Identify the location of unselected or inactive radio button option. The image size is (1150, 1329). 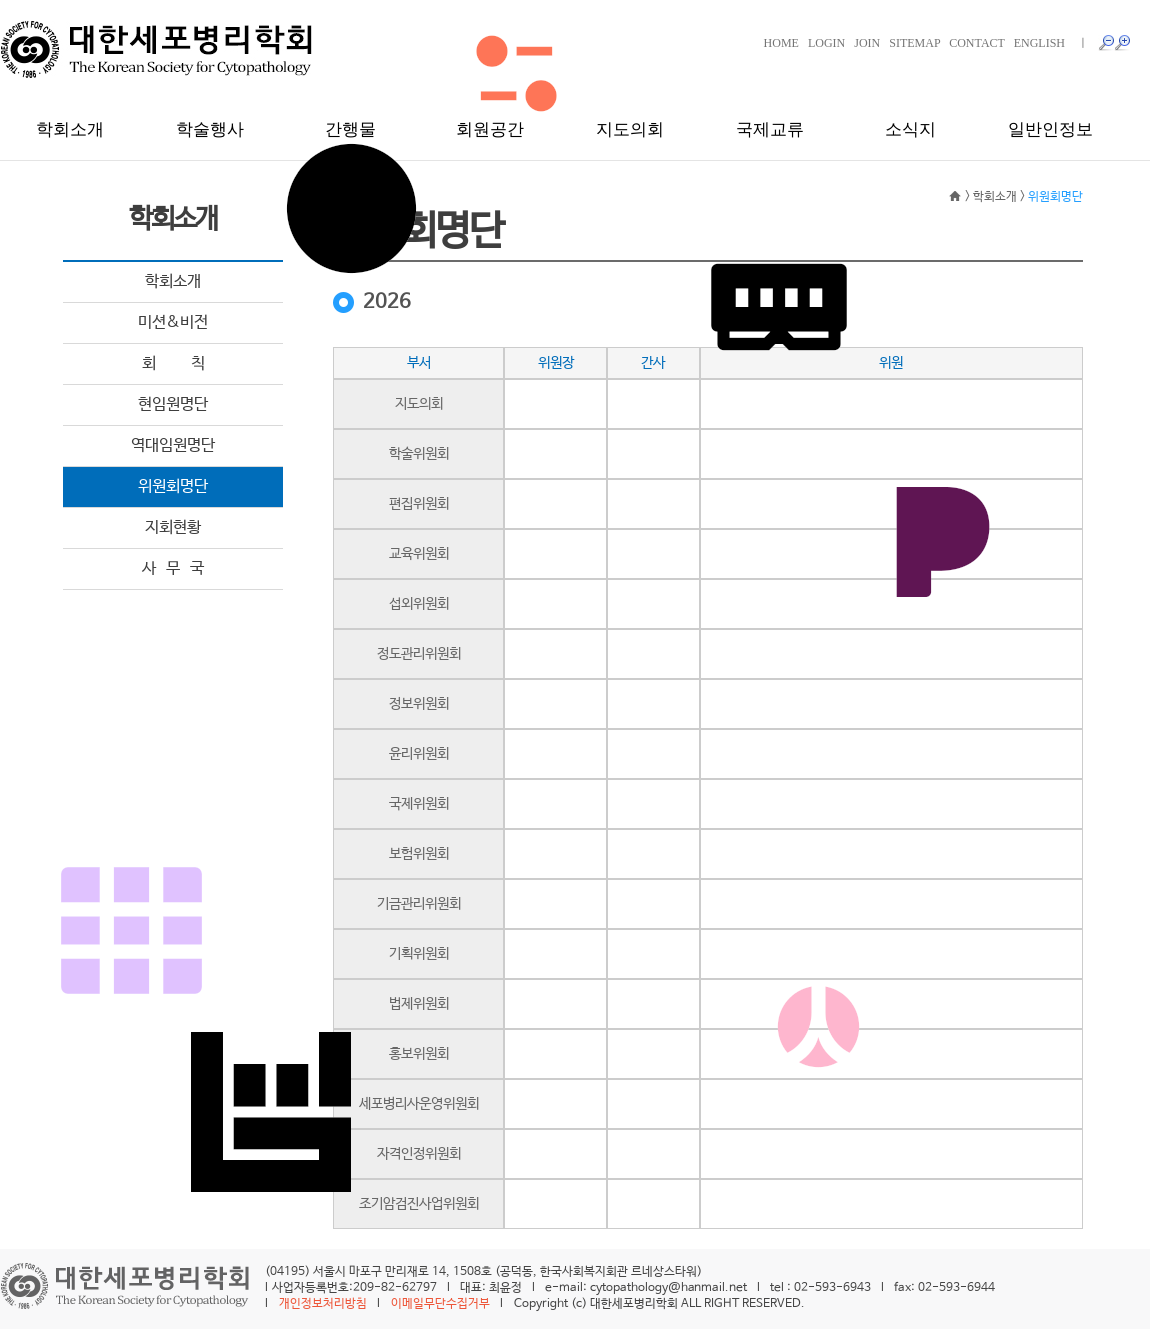
(351, 208).